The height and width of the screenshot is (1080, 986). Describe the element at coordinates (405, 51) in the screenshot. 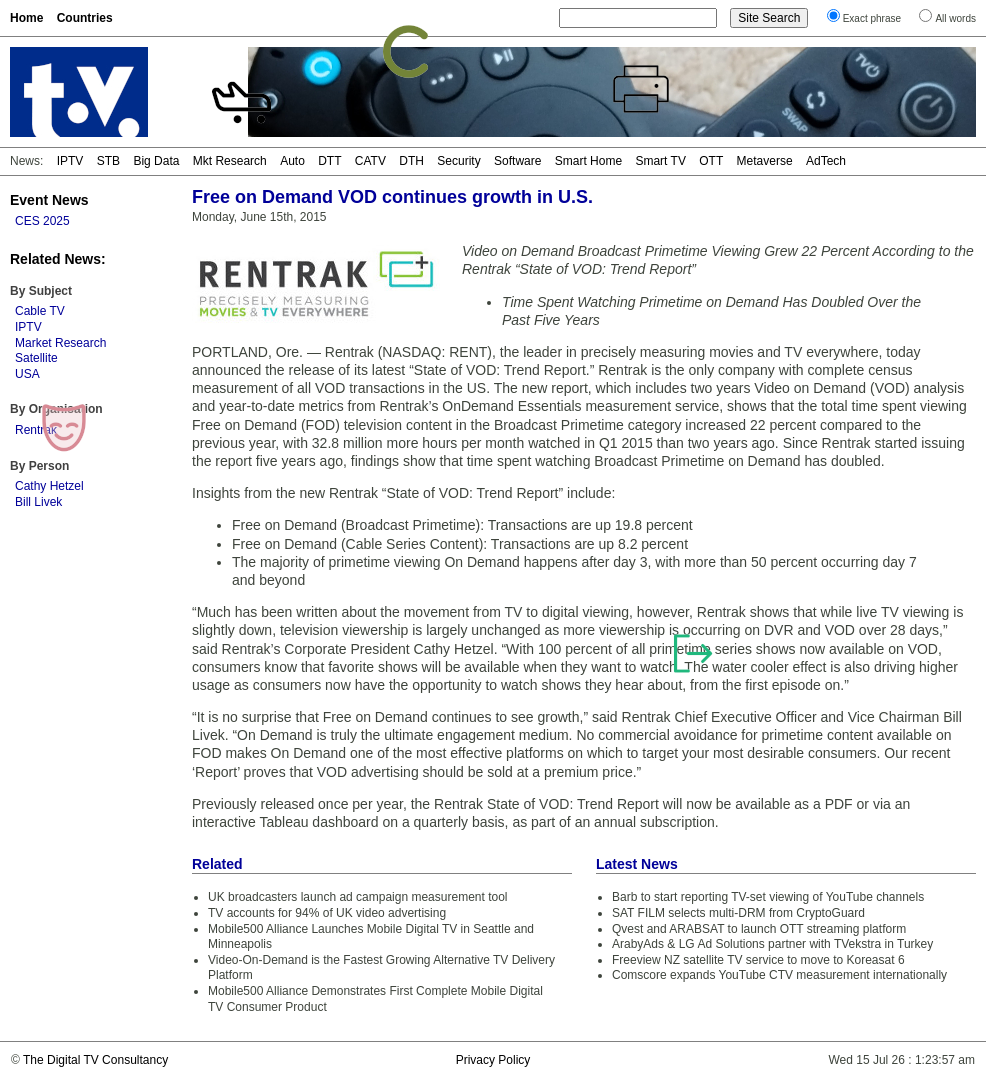

I see `indicates the letter C or a C-related category` at that location.